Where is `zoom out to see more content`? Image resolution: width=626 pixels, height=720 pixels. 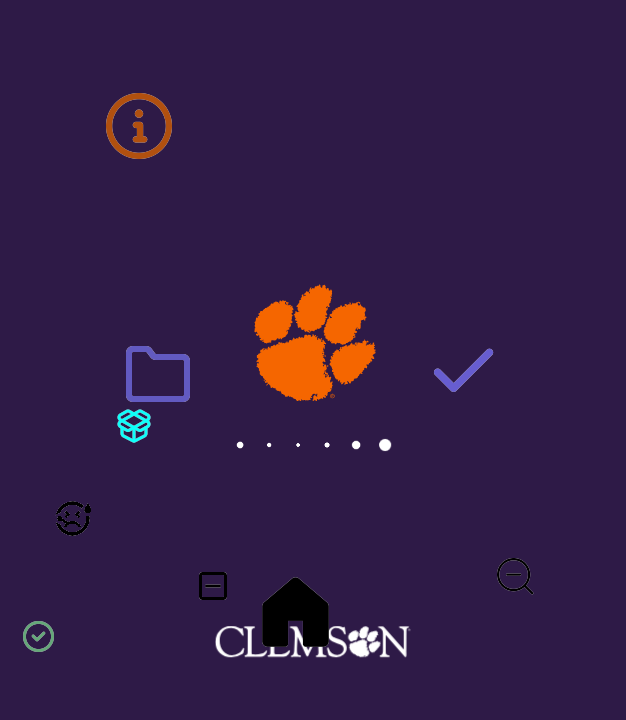
zoom out to see more content is located at coordinates (516, 577).